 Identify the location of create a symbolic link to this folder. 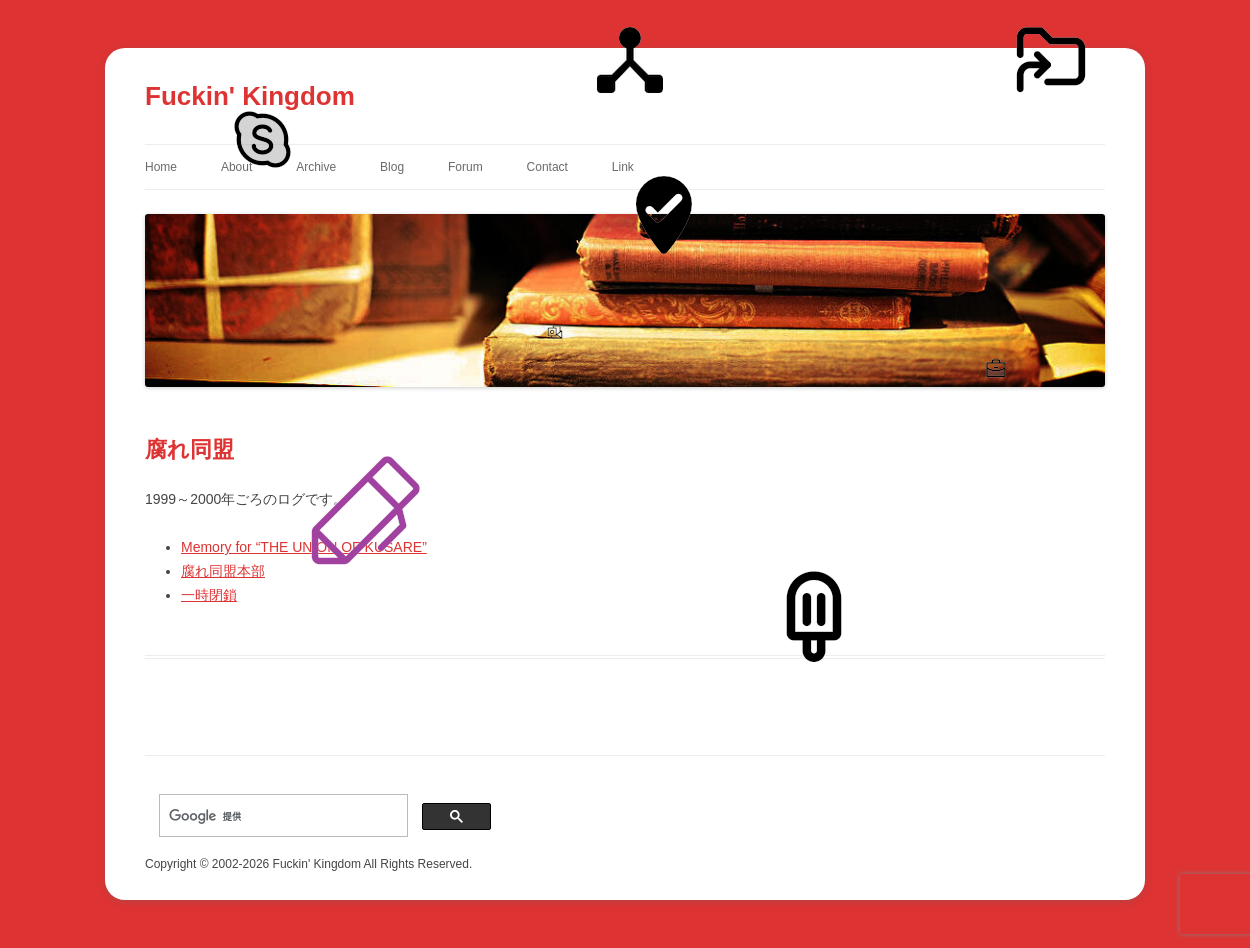
(1051, 58).